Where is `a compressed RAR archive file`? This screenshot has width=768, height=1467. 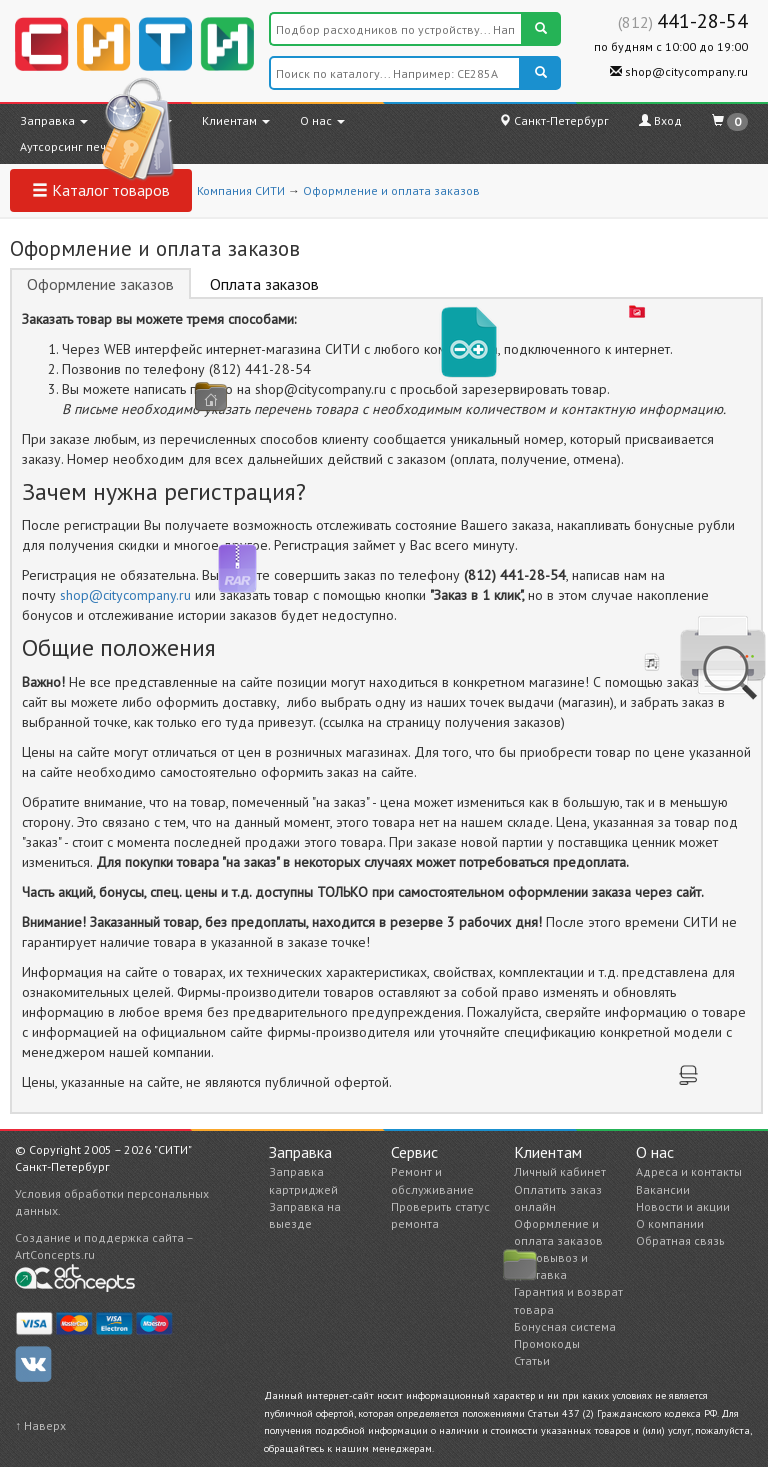 a compressed RAR archive file is located at coordinates (237, 568).